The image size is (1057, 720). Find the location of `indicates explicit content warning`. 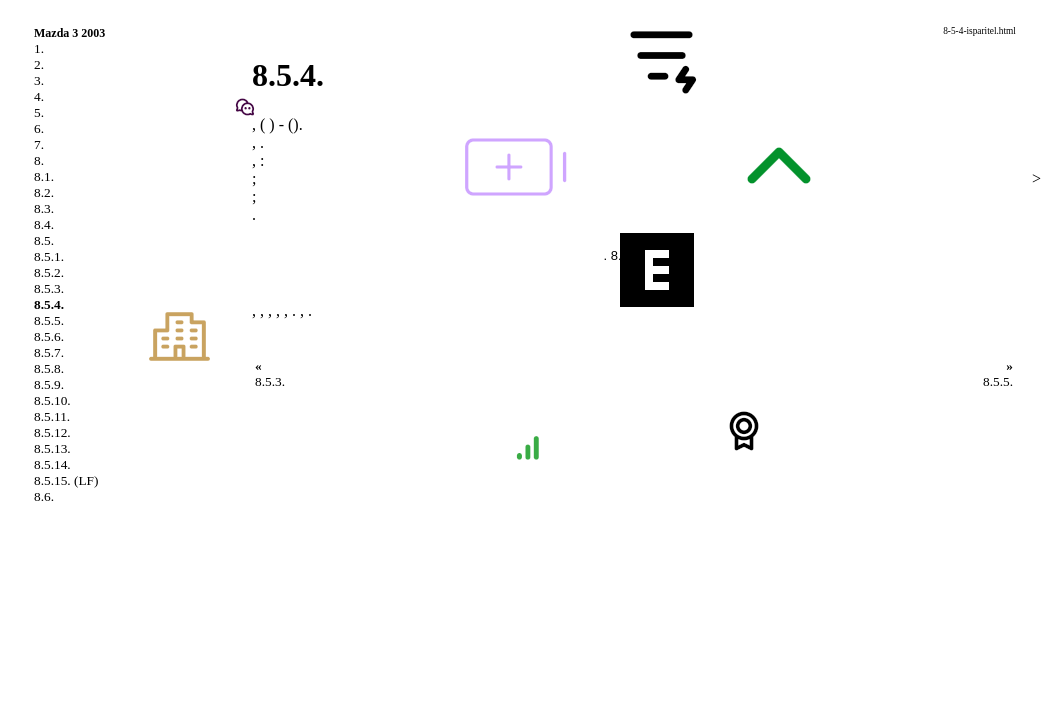

indicates explicit content warning is located at coordinates (657, 270).